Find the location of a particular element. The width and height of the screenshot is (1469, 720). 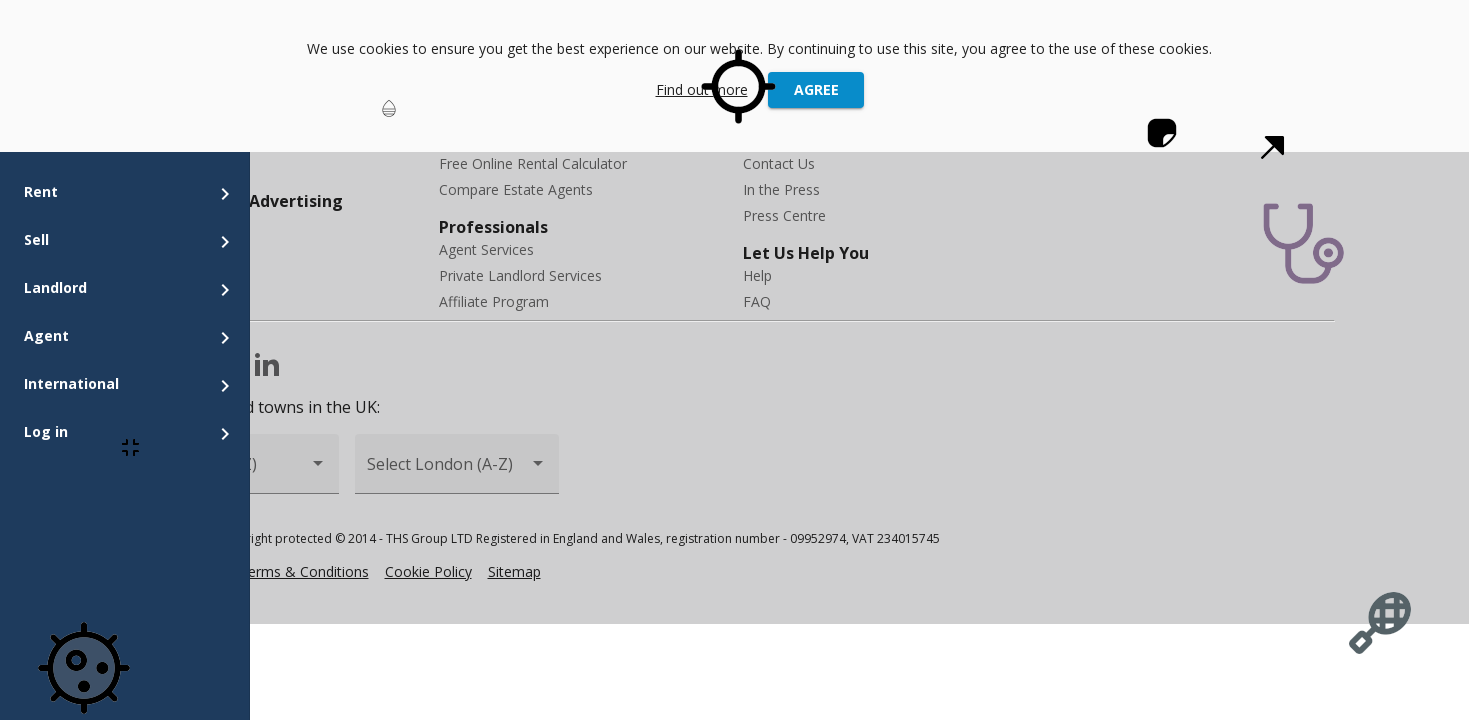

exit fullscreen mode is located at coordinates (130, 447).